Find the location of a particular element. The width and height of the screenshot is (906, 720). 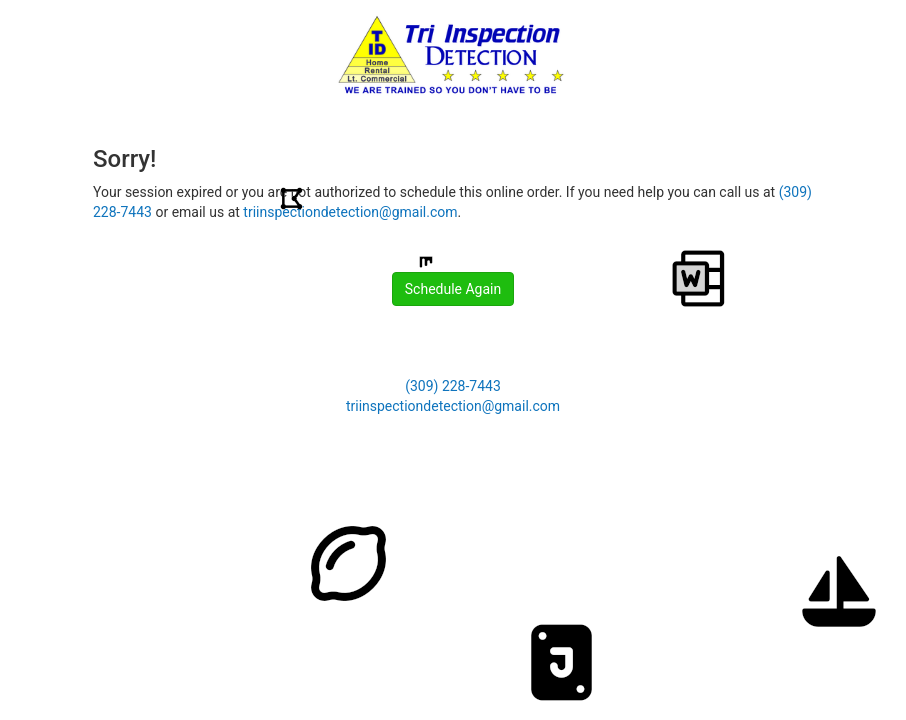

Mix social bookmarking platform logo is located at coordinates (426, 262).